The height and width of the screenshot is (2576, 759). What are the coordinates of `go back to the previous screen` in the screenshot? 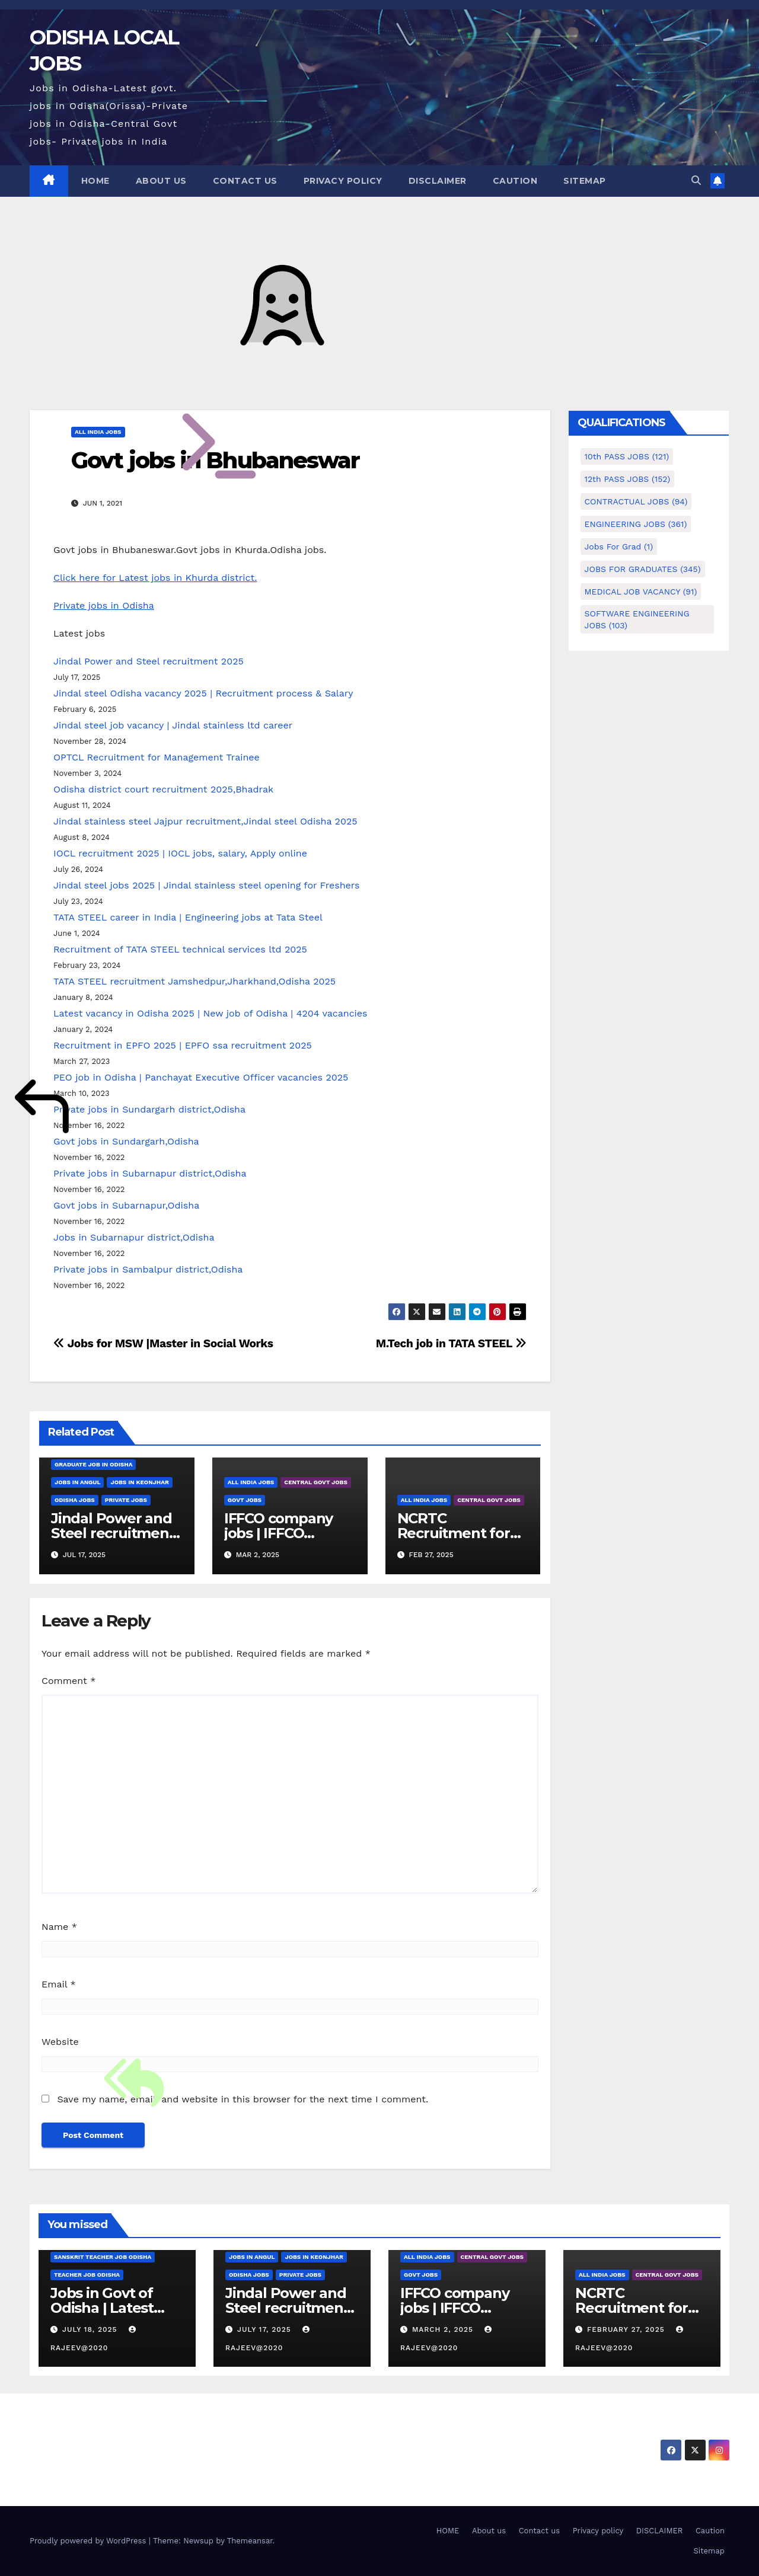 It's located at (42, 1106).